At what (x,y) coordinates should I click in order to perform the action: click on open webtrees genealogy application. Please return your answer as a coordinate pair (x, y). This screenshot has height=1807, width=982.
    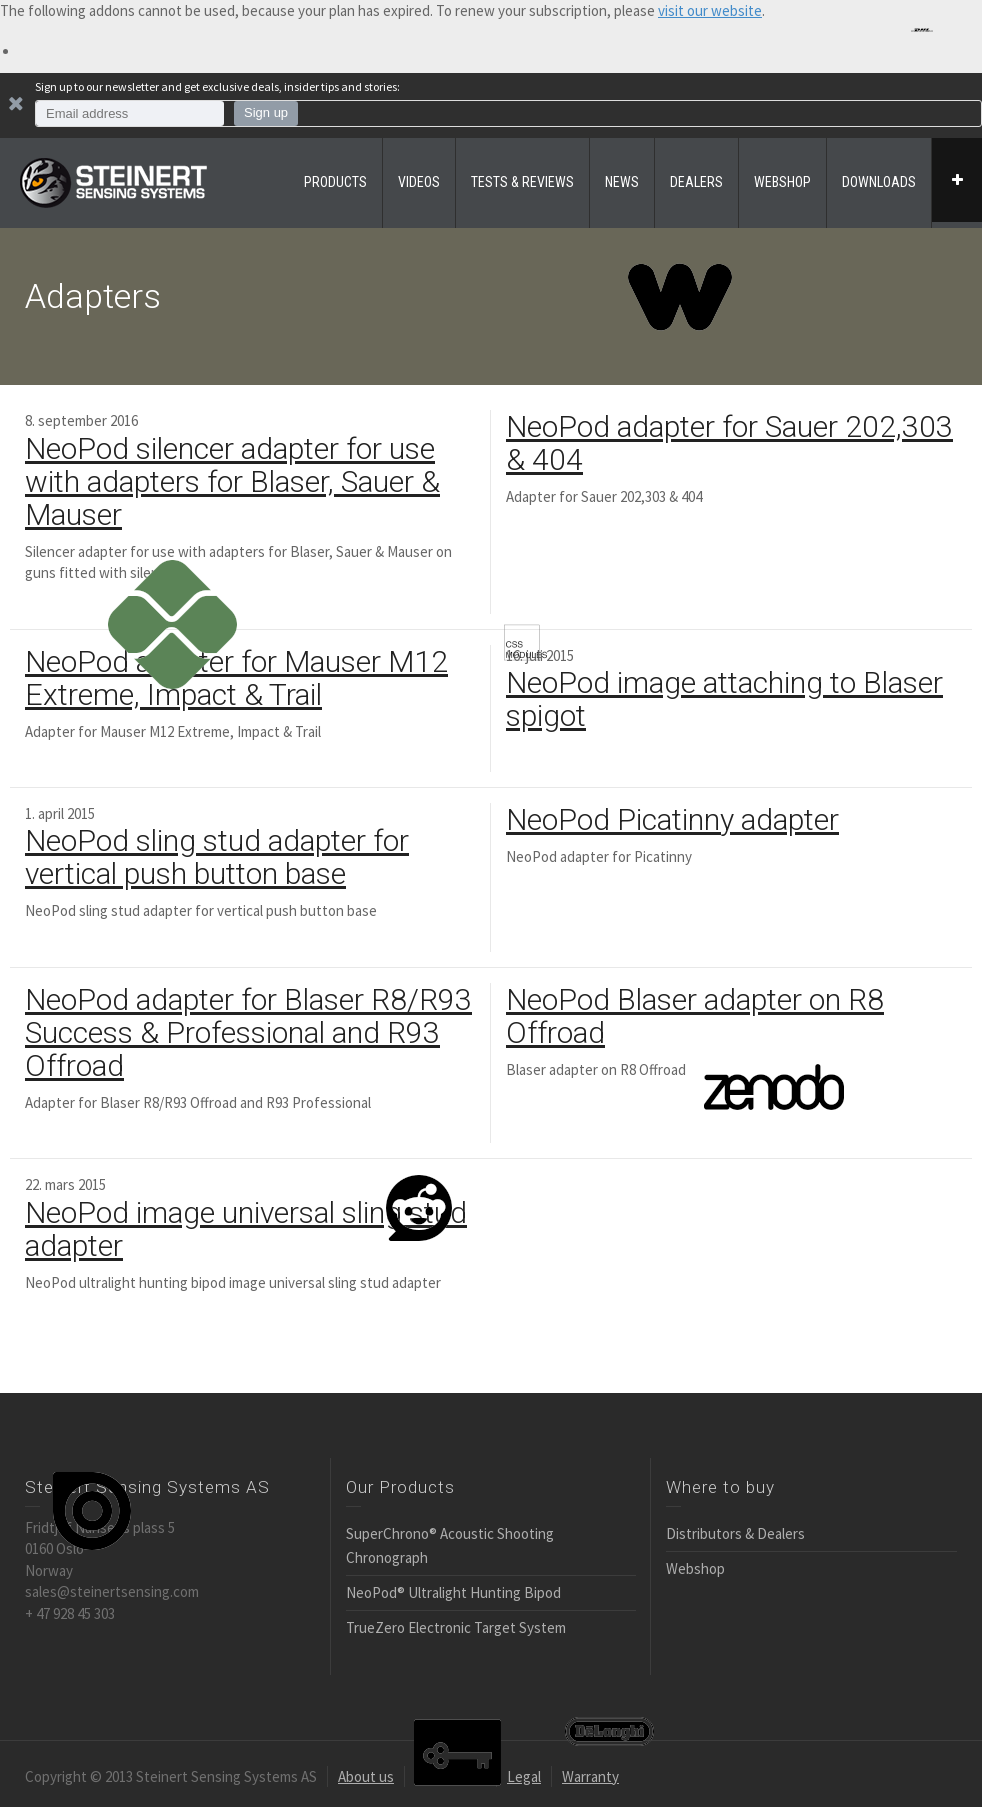
    Looking at the image, I should click on (680, 297).